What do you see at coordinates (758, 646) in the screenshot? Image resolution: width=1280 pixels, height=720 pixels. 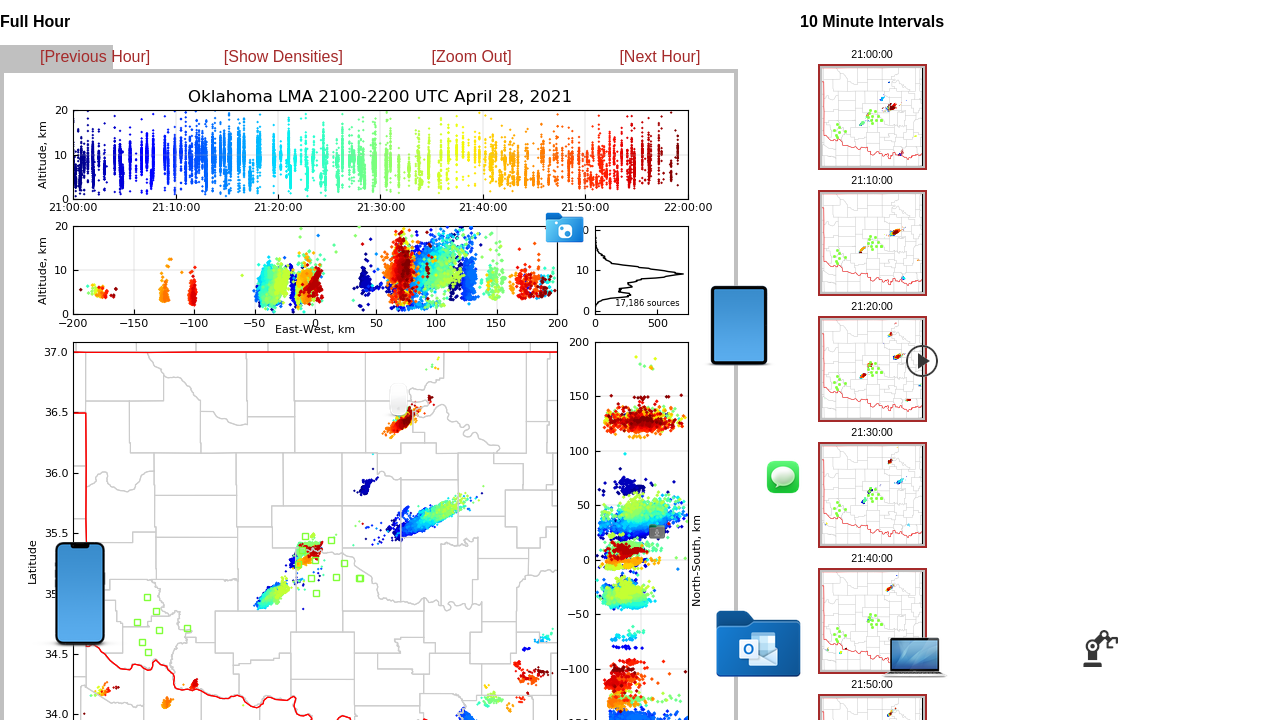 I see `open folder containing microsoft outlook files` at bounding box center [758, 646].